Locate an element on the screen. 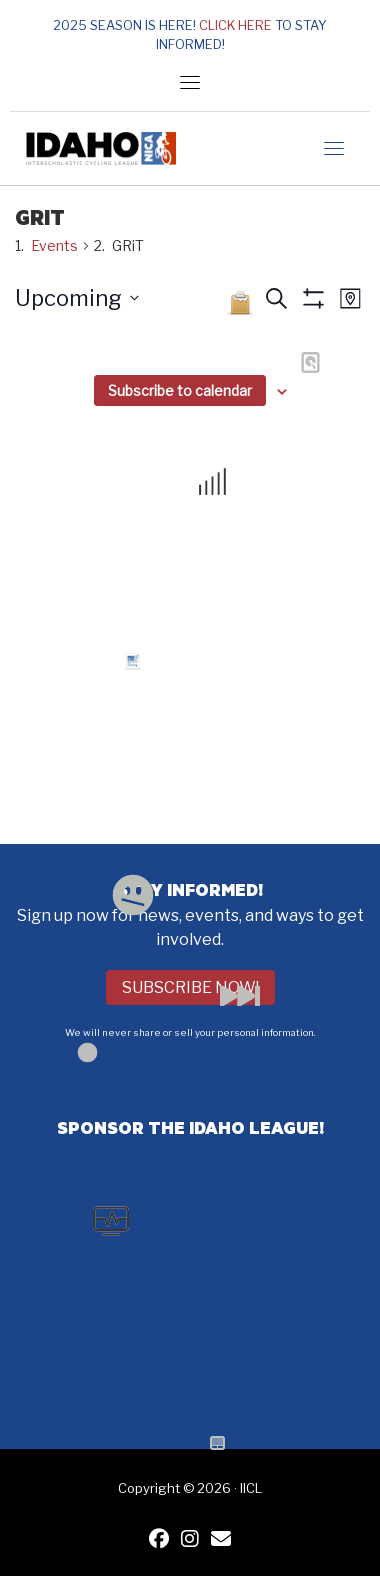 The image size is (380, 1576). start recording audio or video is located at coordinates (87, 1052).